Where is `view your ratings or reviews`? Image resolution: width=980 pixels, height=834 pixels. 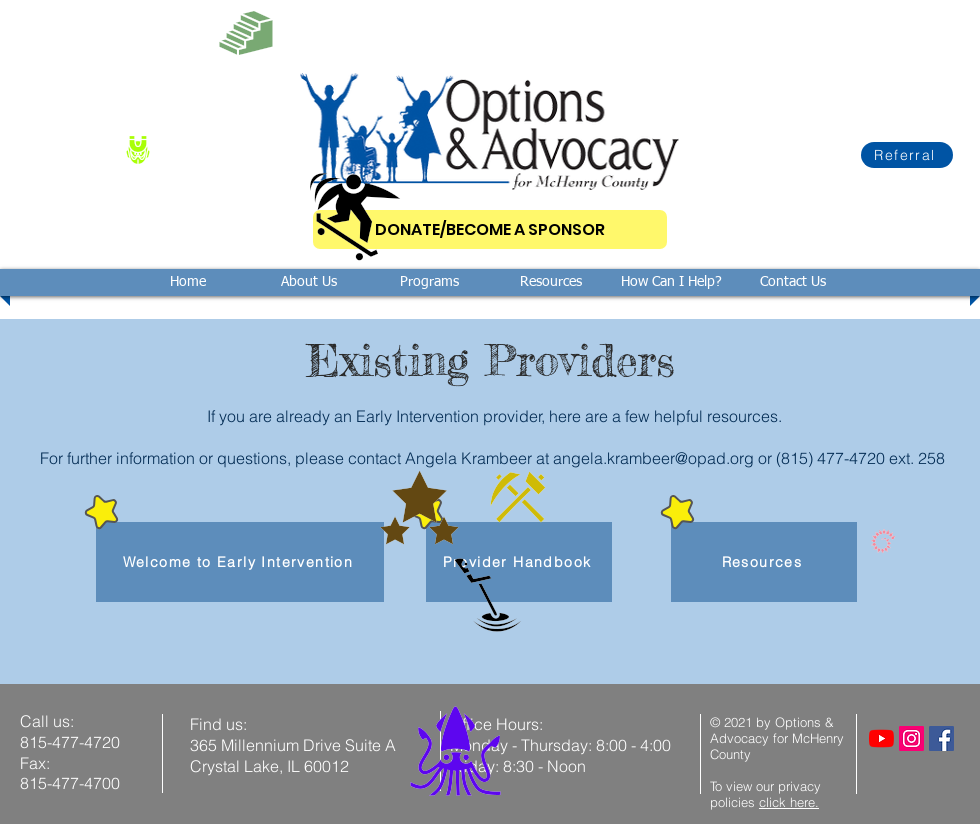
view your ratings or reviews is located at coordinates (419, 507).